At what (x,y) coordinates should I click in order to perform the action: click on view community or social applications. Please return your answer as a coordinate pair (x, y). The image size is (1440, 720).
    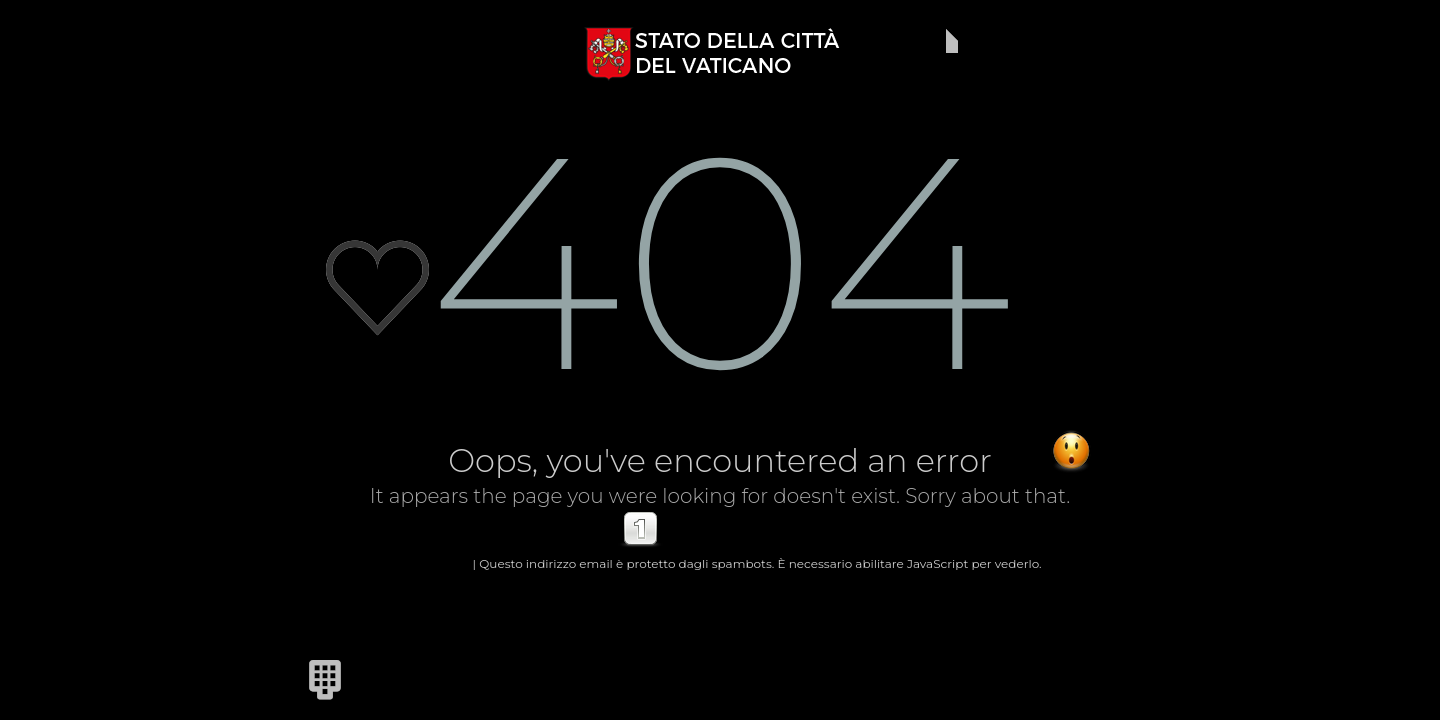
    Looking at the image, I should click on (377, 286).